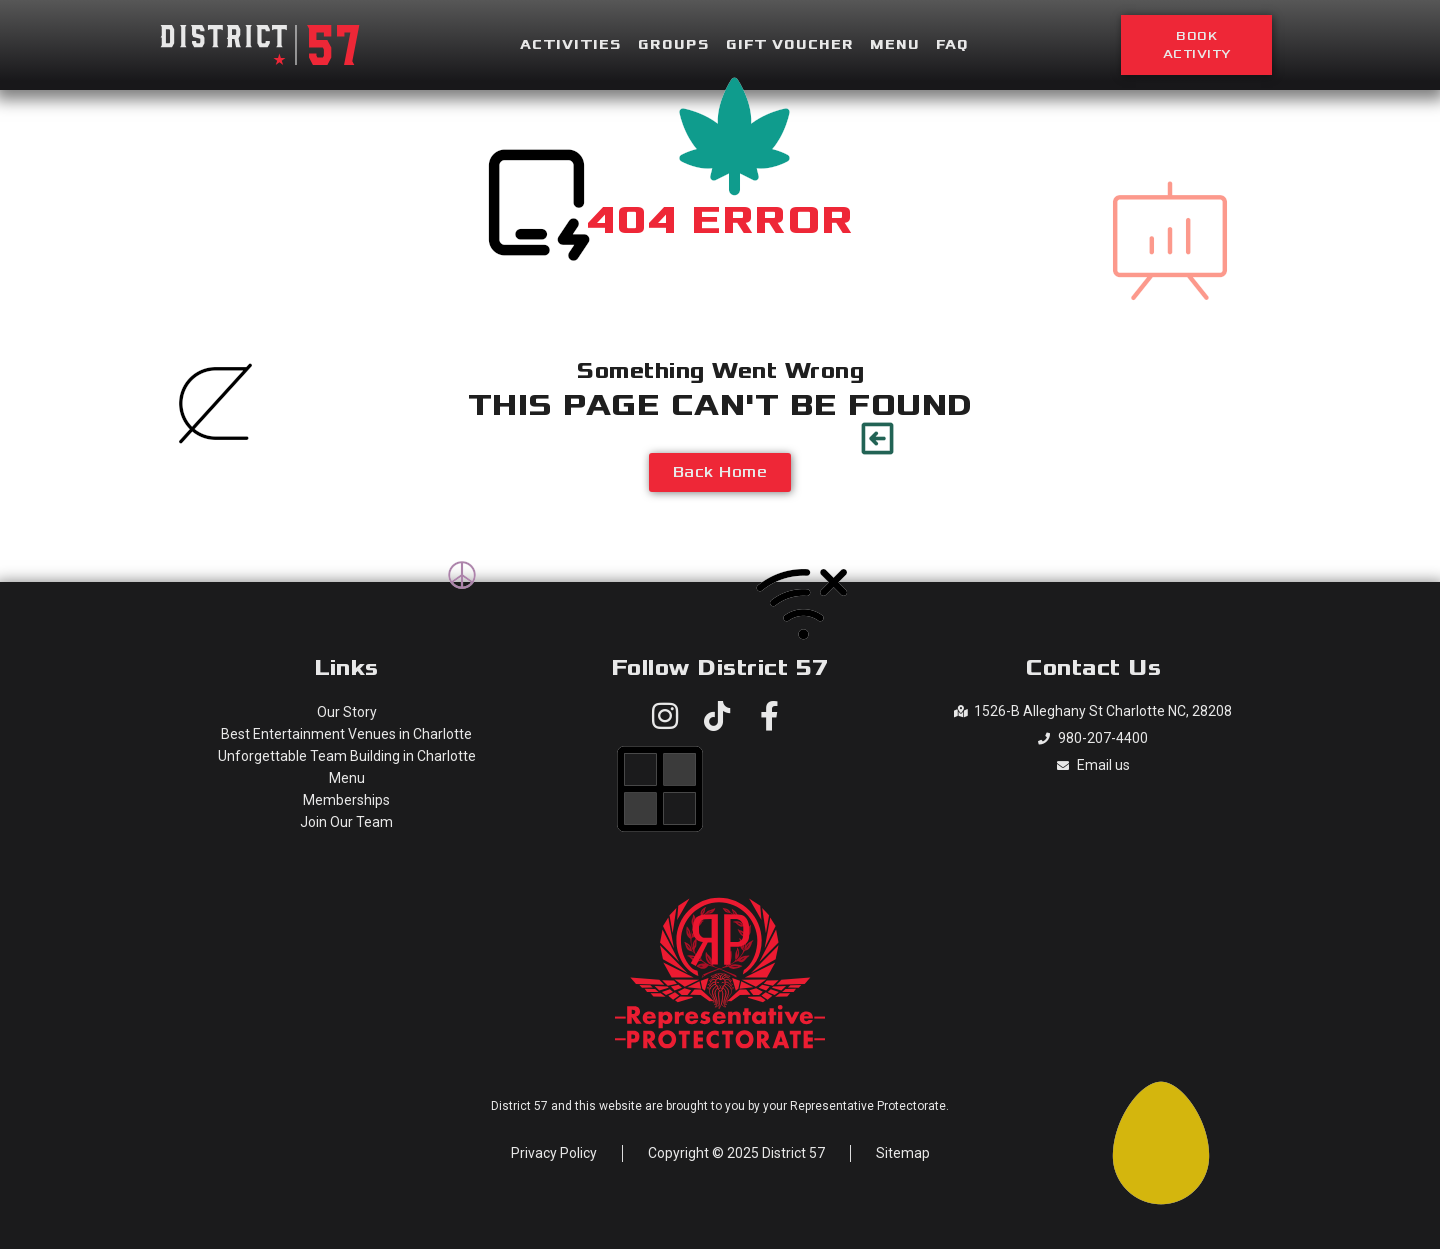 This screenshot has height=1249, width=1440. I want to click on indicates transparency in image editing, so click(660, 789).